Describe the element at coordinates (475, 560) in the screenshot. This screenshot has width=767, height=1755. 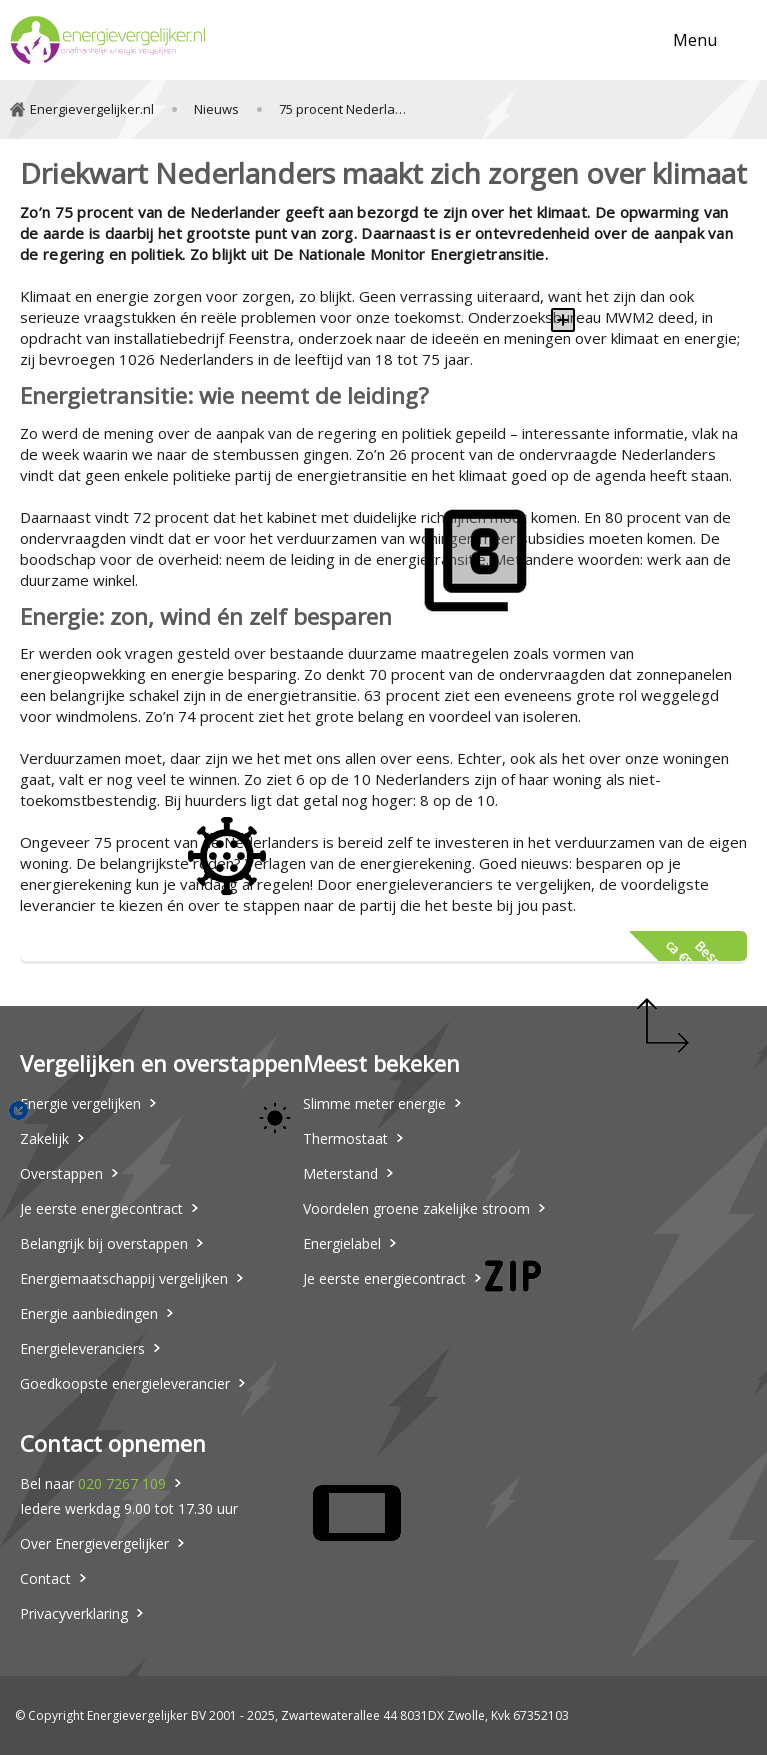
I see `view photo filter number 8` at that location.